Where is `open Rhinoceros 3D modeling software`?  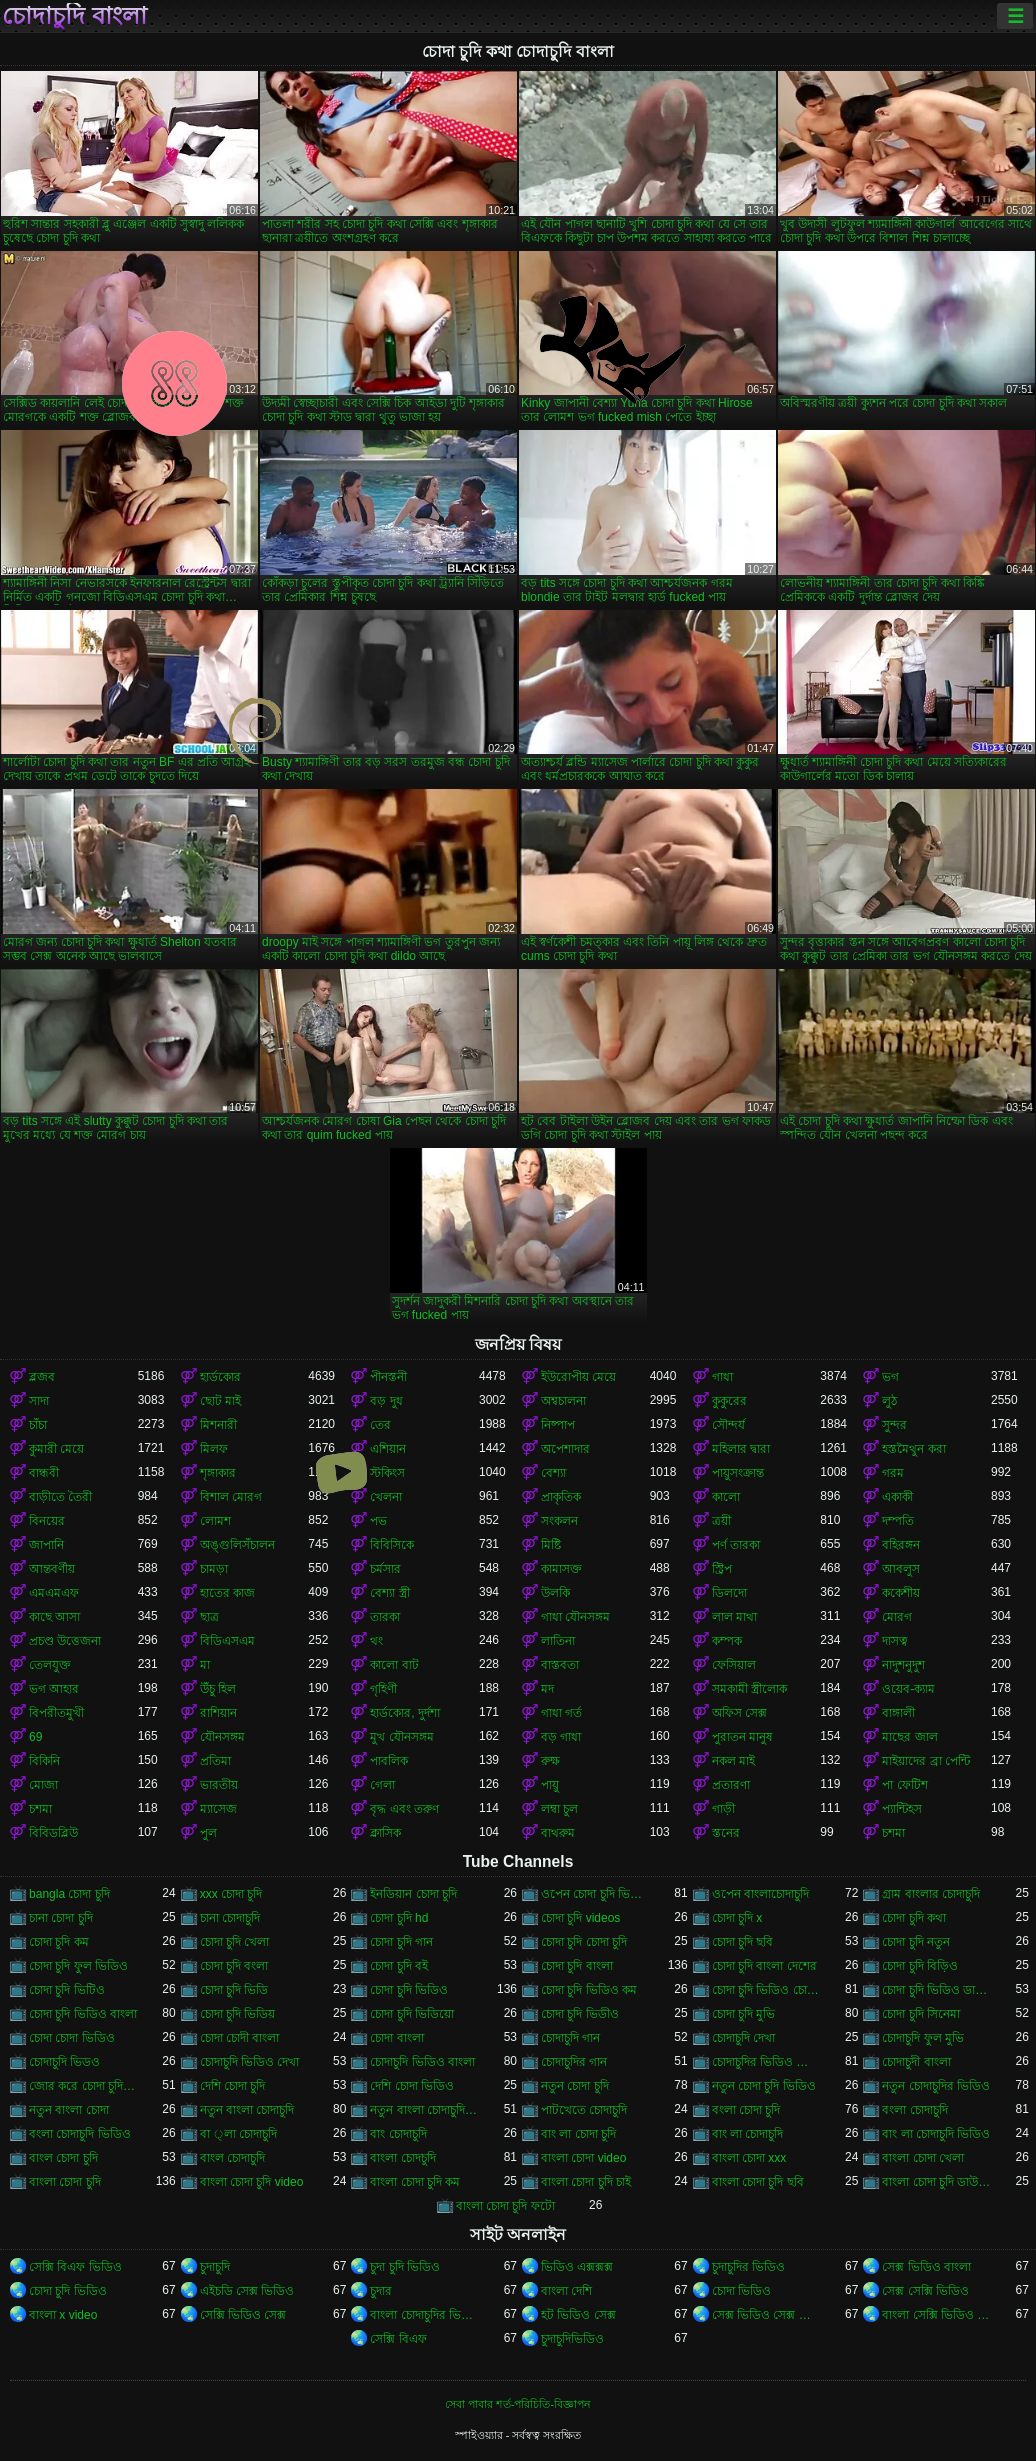
open Rhinoceros 3D modeling software is located at coordinates (613, 350).